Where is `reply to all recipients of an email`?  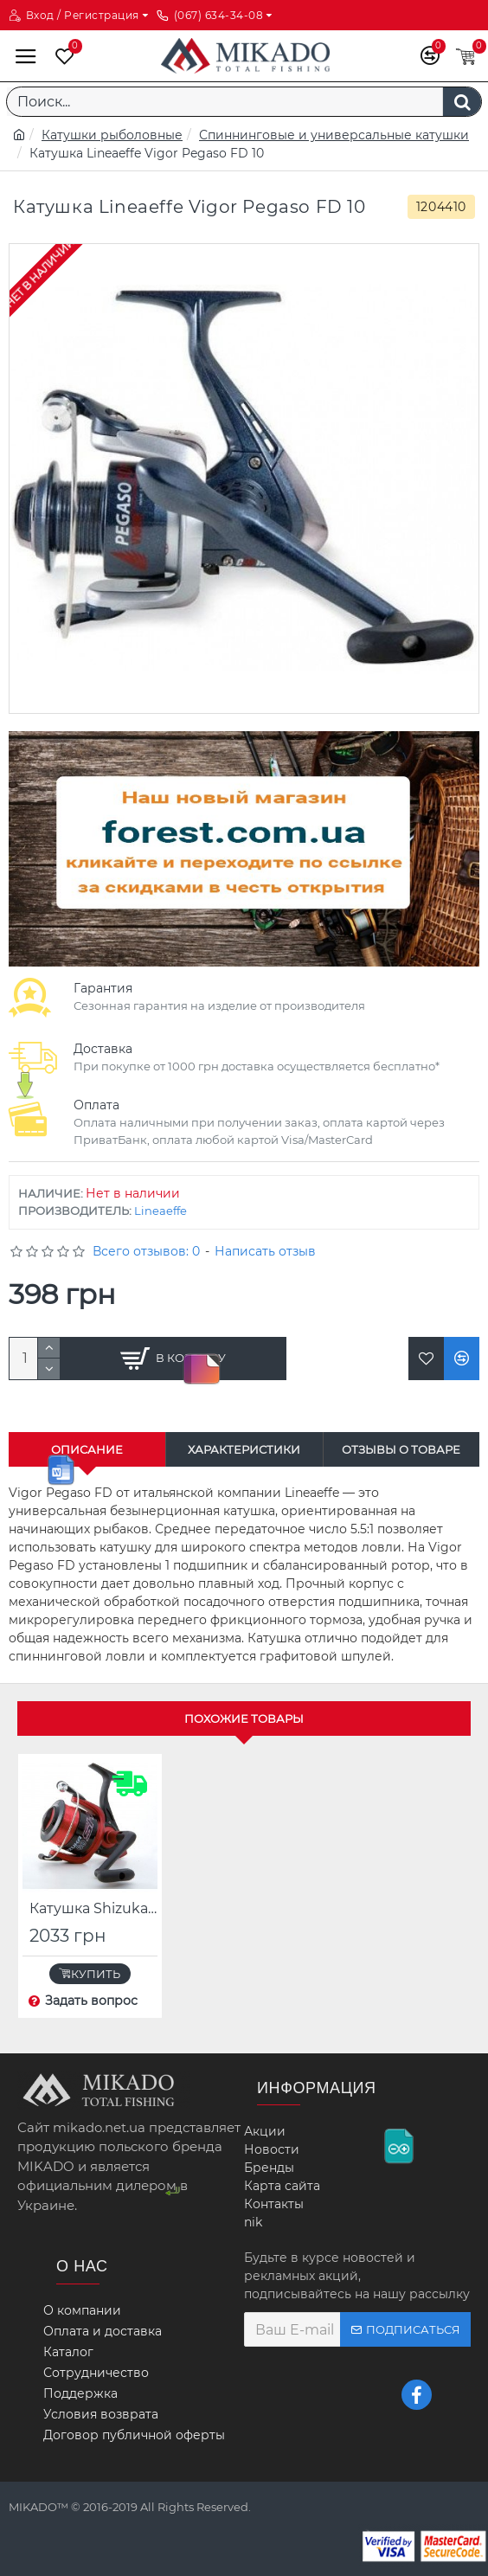 reply to all recipients of an email is located at coordinates (172, 2190).